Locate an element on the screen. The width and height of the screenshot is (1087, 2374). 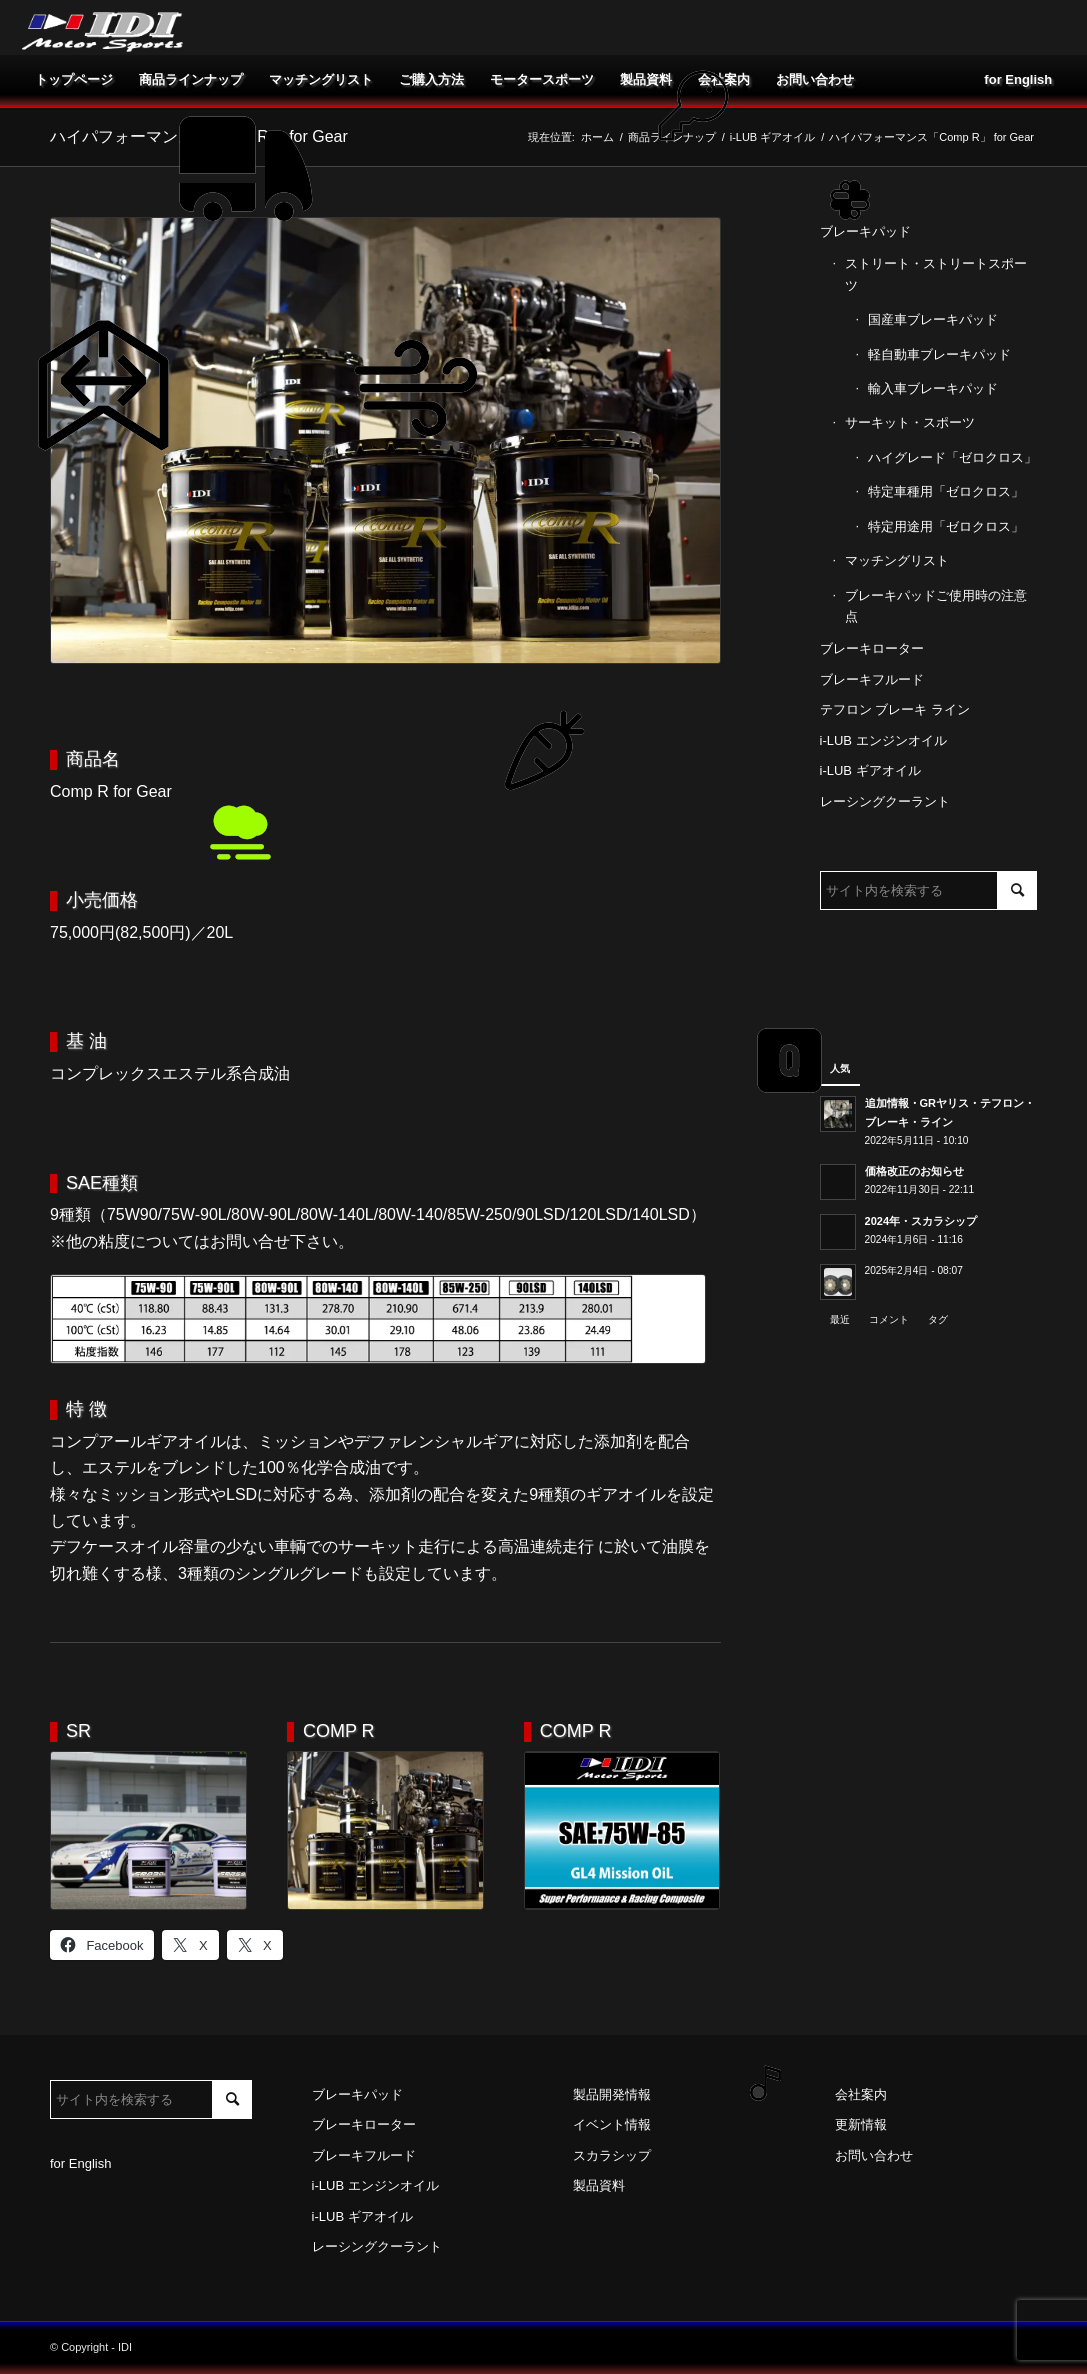
access security or password settings is located at coordinates (692, 107).